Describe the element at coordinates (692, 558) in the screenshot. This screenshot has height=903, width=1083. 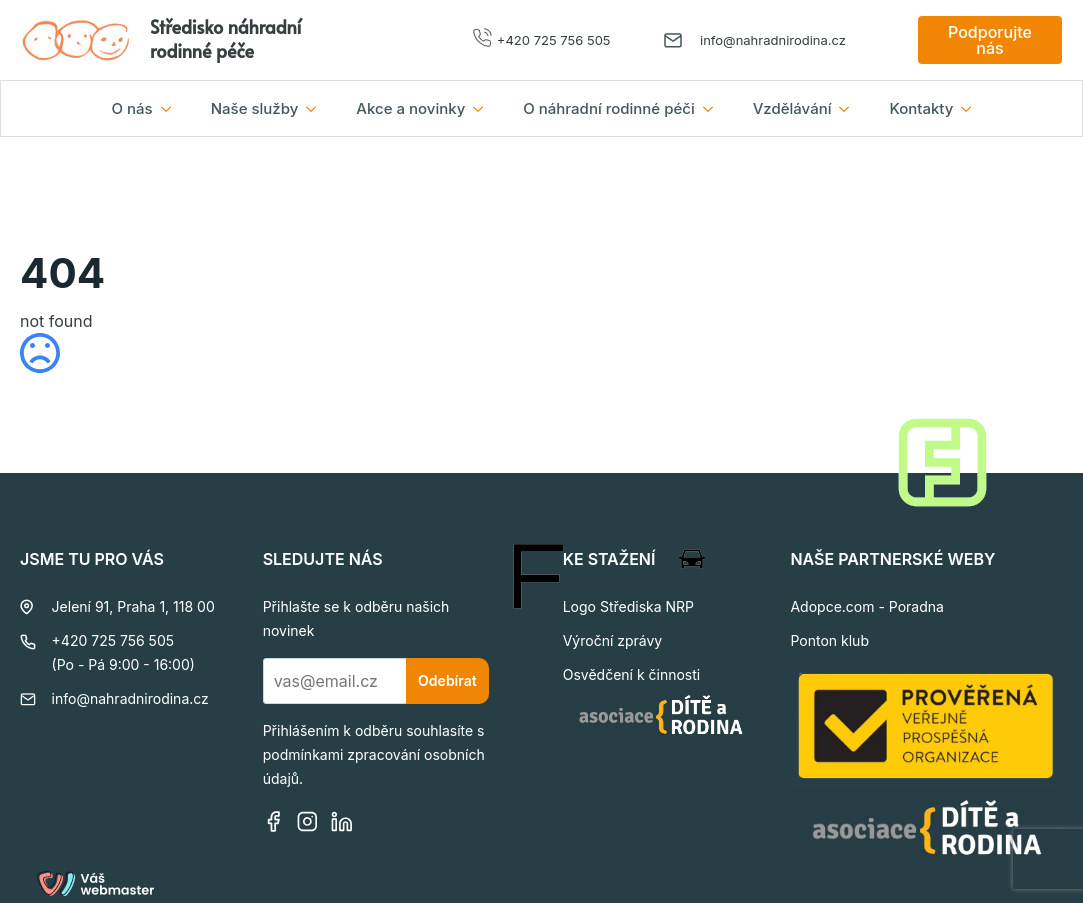
I see `select car or driving mode for navigation` at that location.